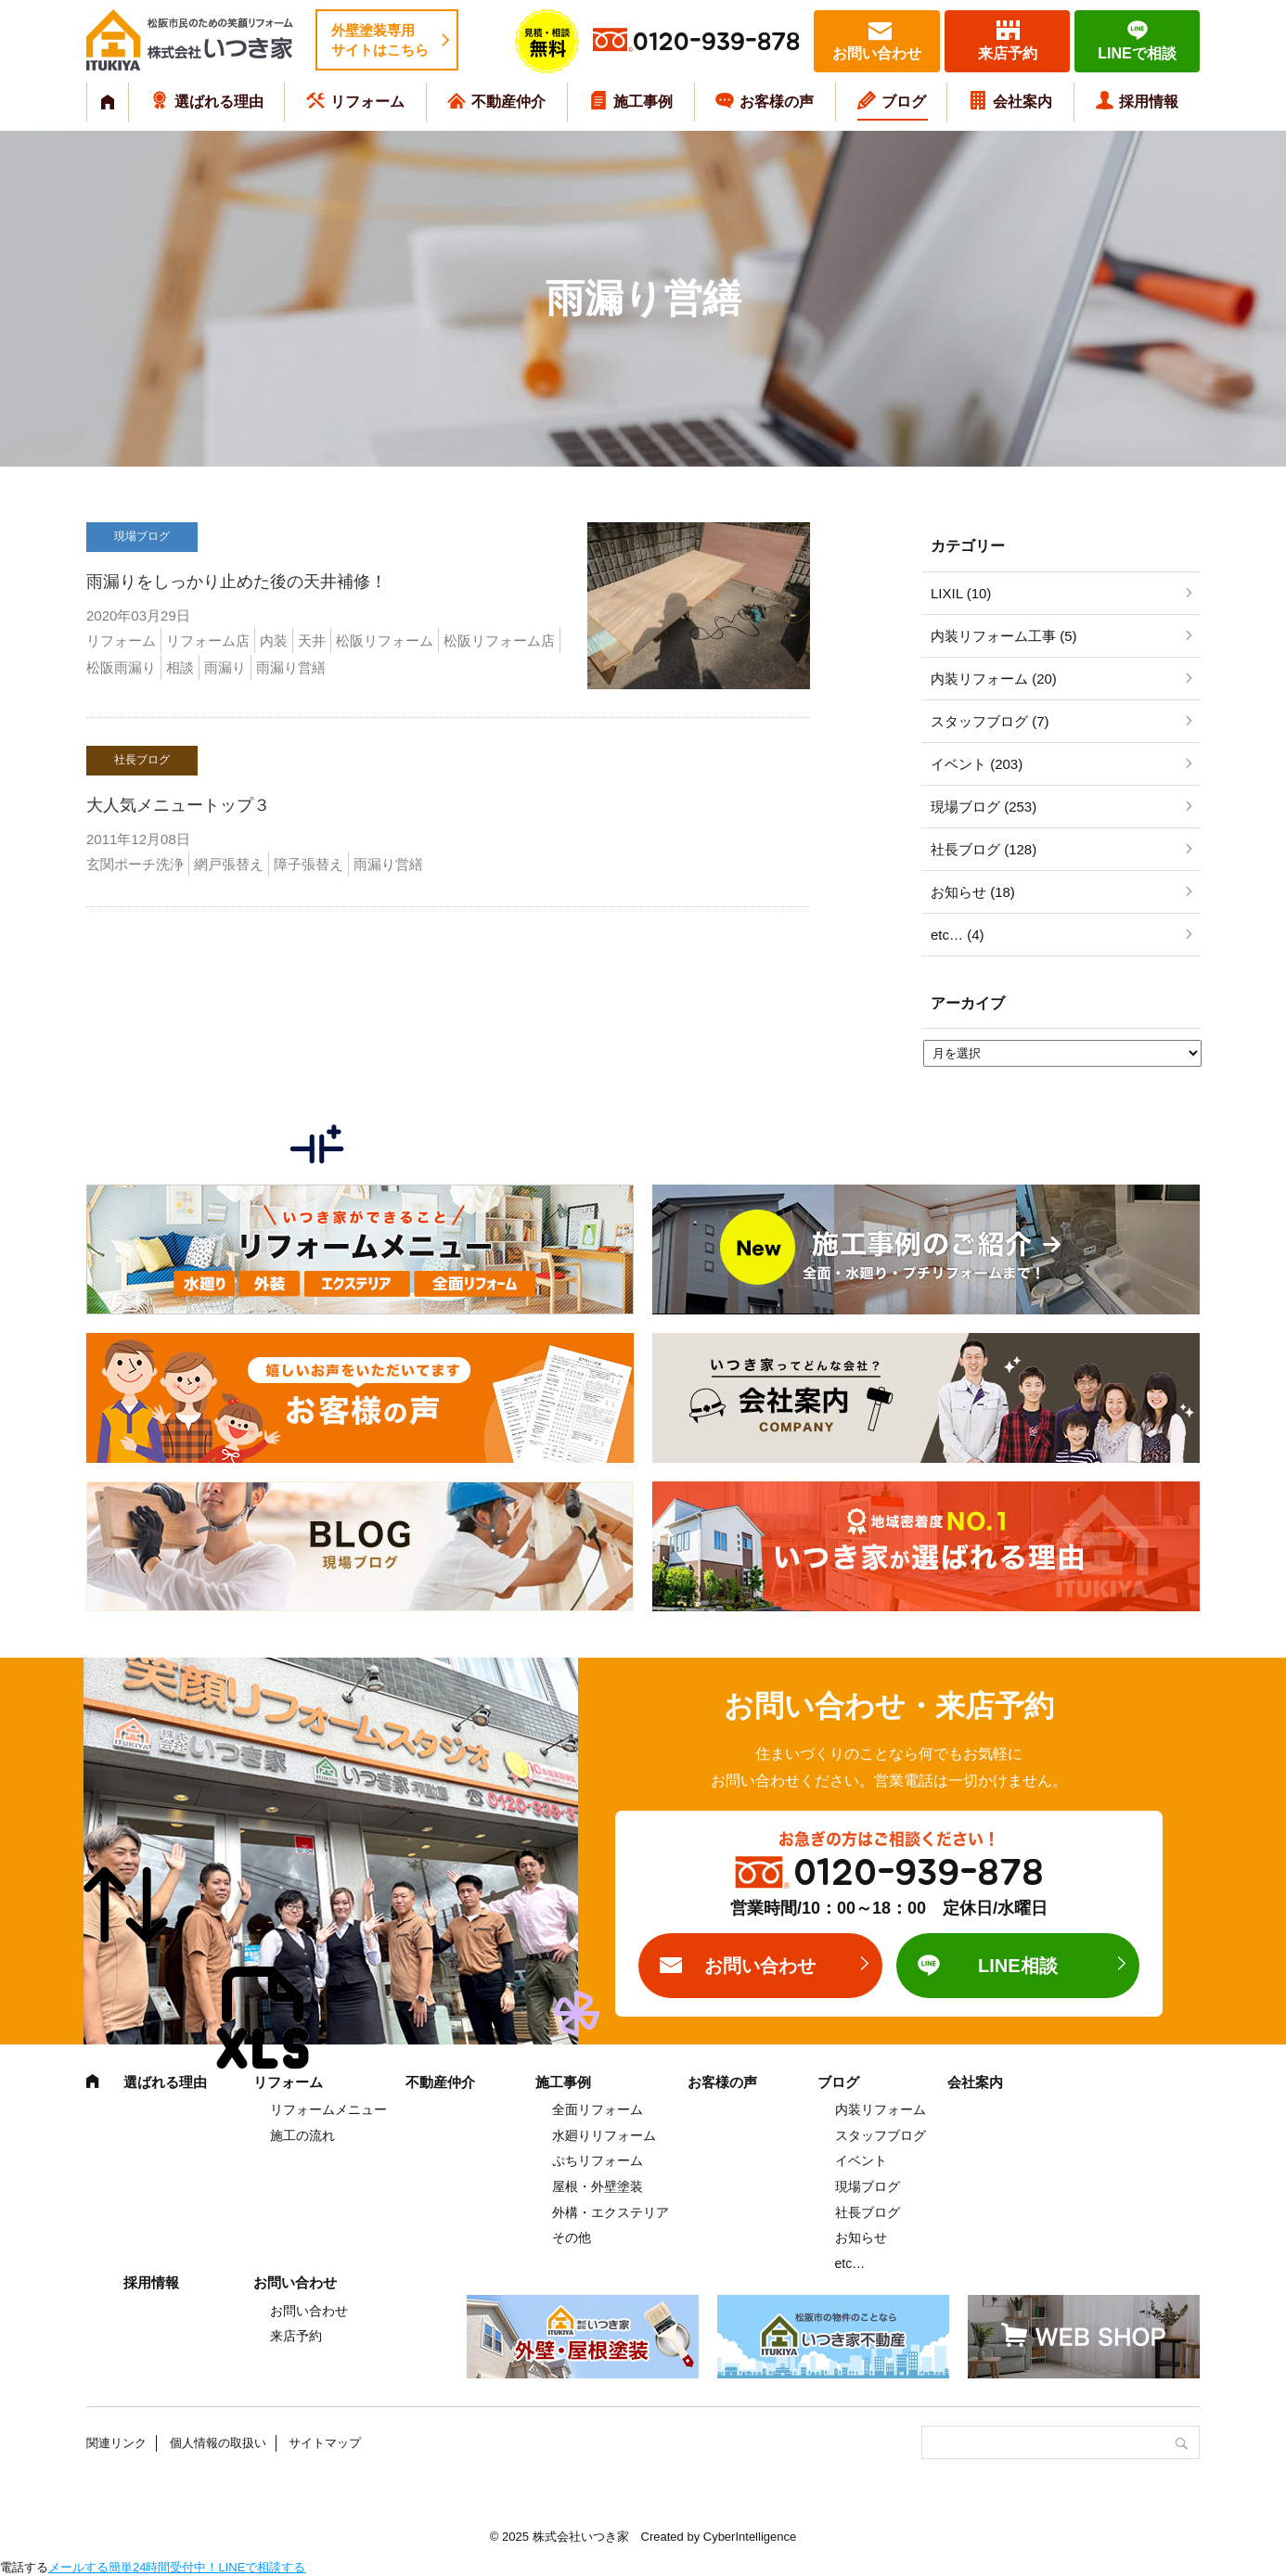 This screenshot has width=1286, height=2576. I want to click on polarized capacitor symbol in circuit diagrams, so click(316, 1148).